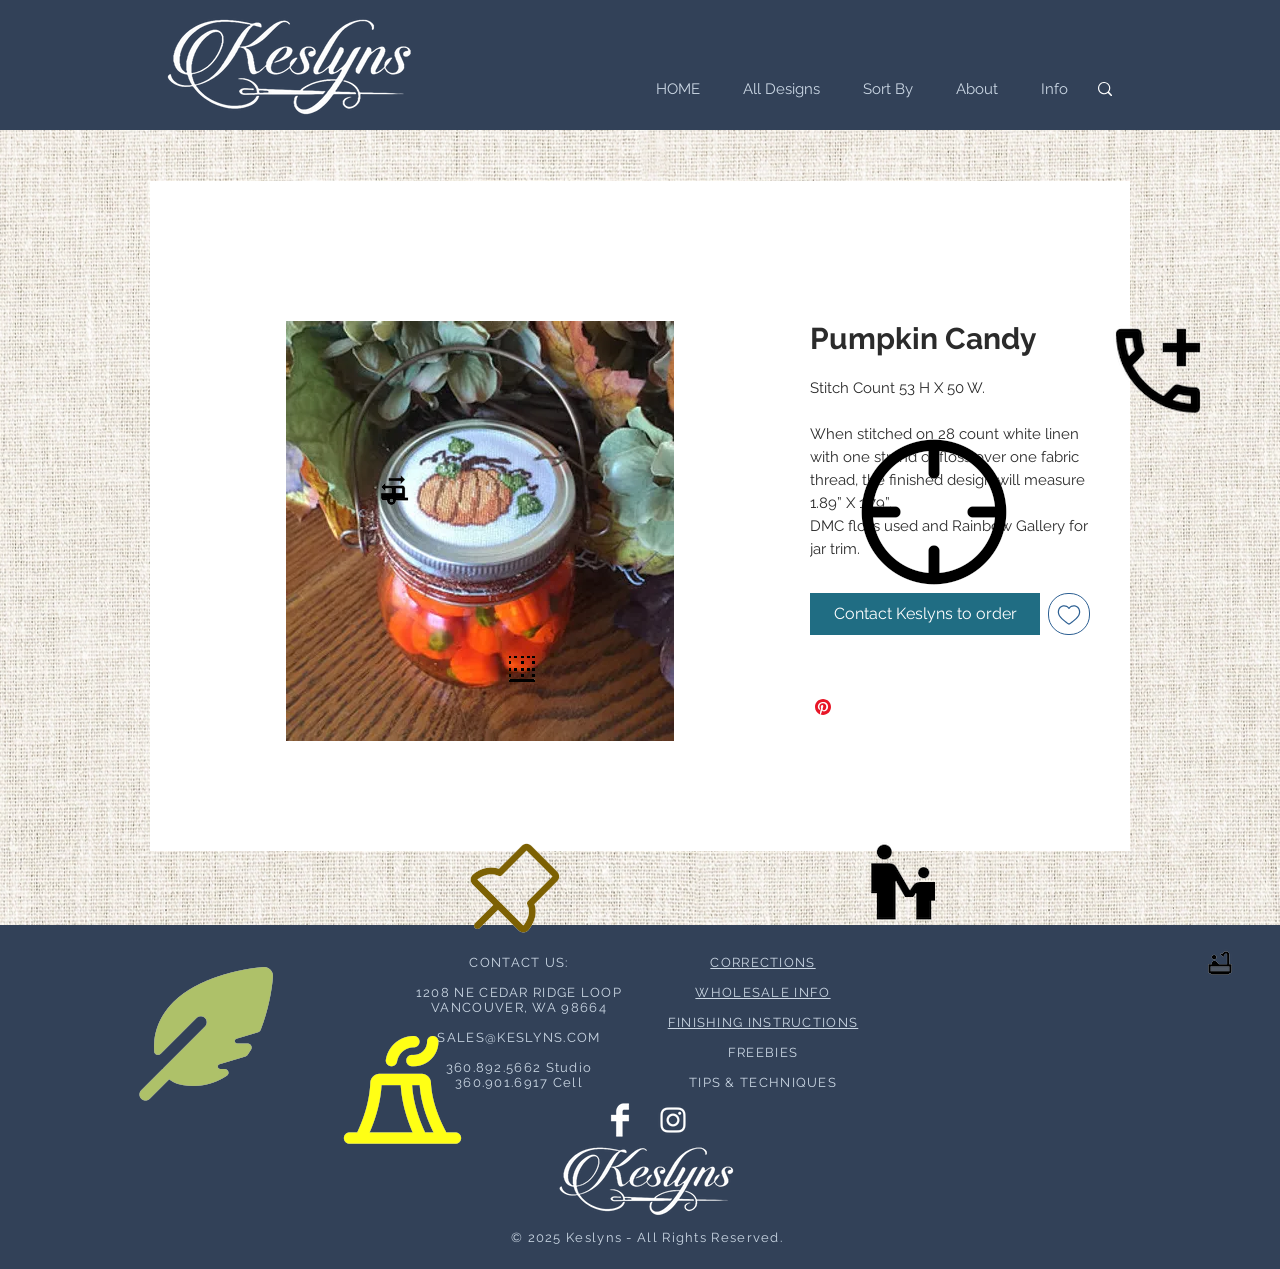  What do you see at coordinates (402, 1096) in the screenshot?
I see `view nuclear power plant information` at bounding box center [402, 1096].